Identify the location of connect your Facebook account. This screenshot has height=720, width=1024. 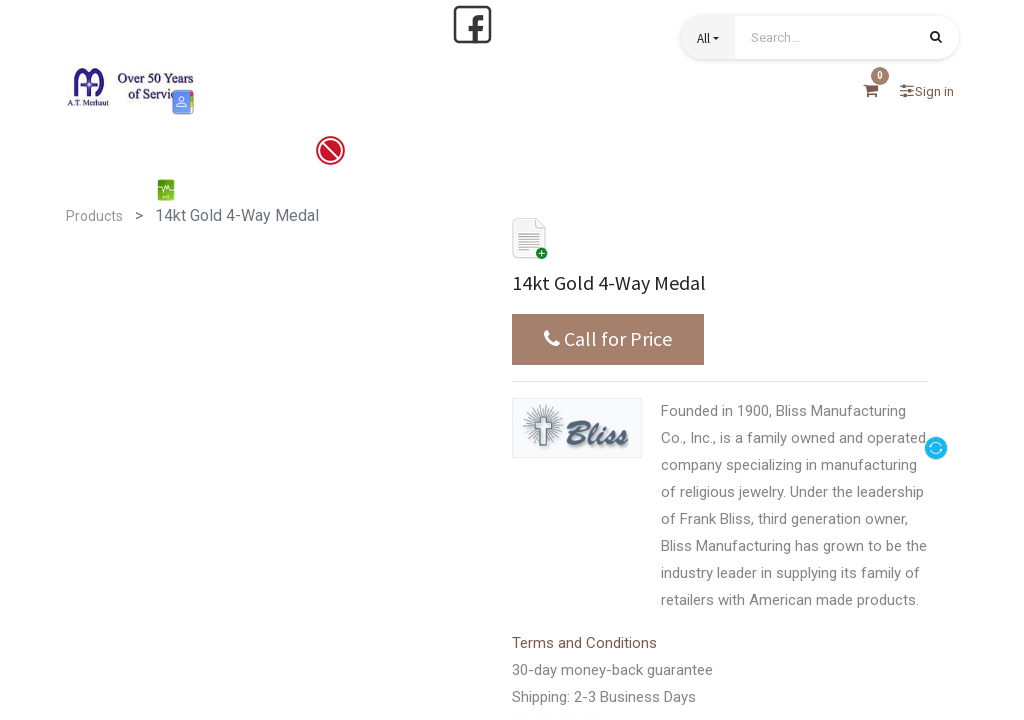
(472, 24).